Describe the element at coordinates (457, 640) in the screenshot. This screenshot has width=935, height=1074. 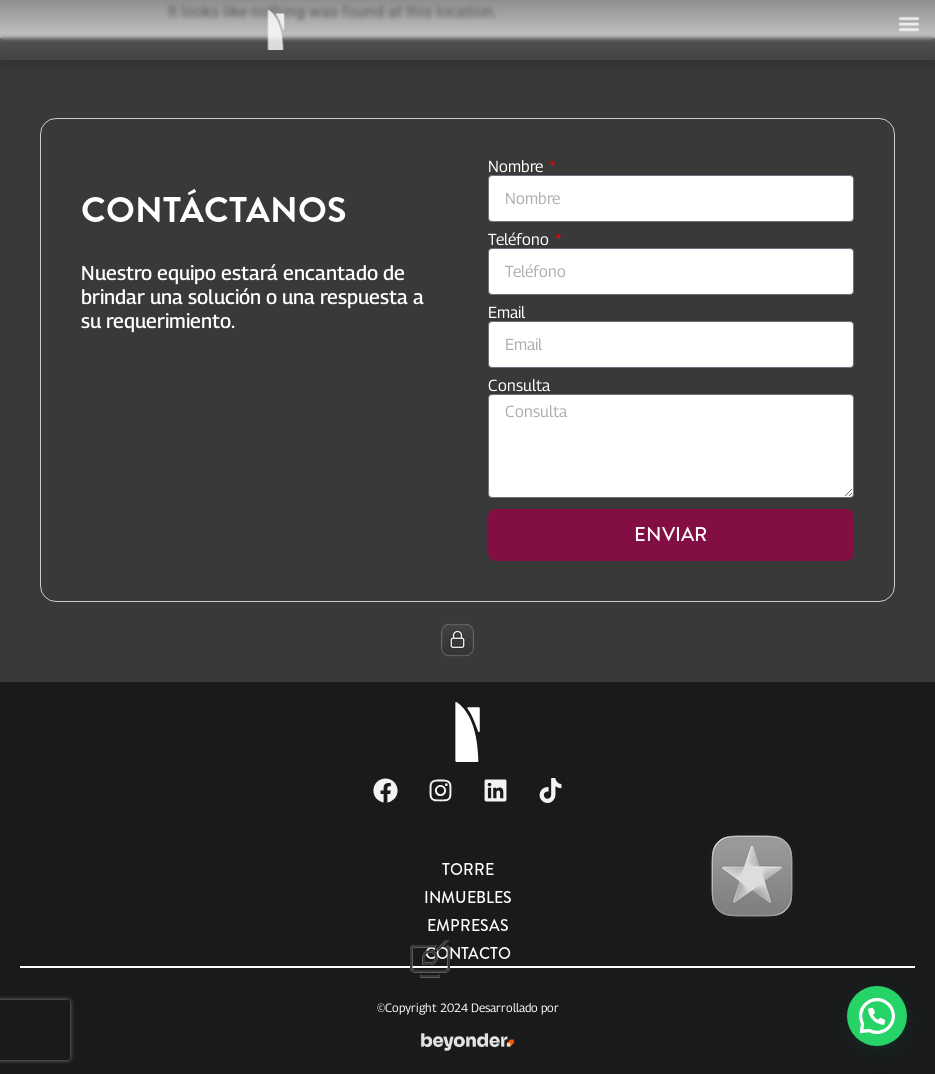
I see `access password and security settings` at that location.